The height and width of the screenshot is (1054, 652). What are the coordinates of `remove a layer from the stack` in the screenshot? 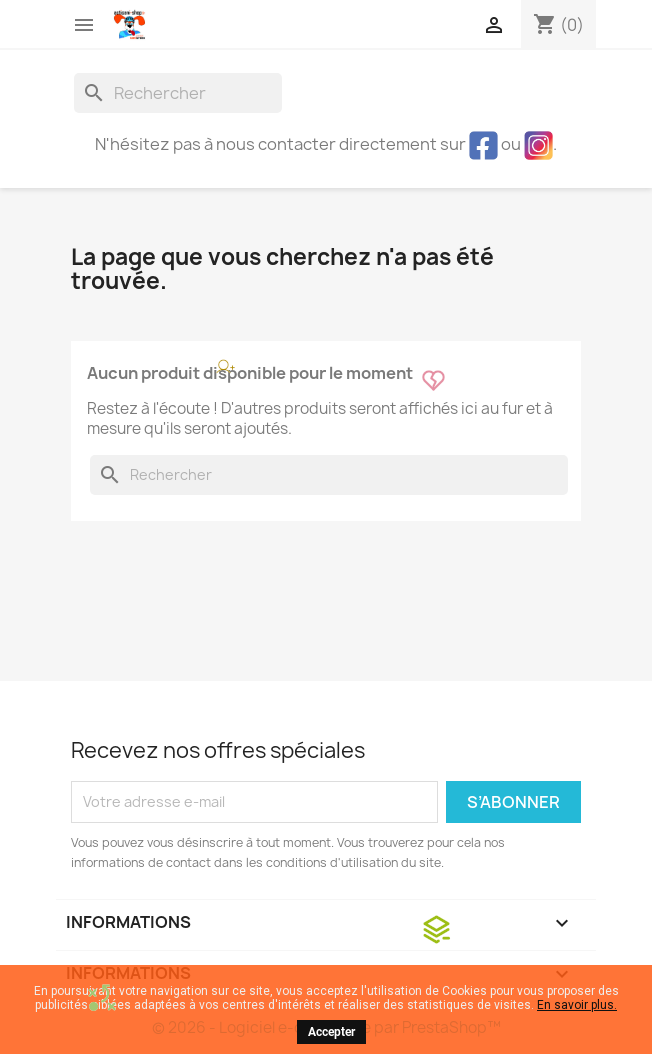 It's located at (436, 929).